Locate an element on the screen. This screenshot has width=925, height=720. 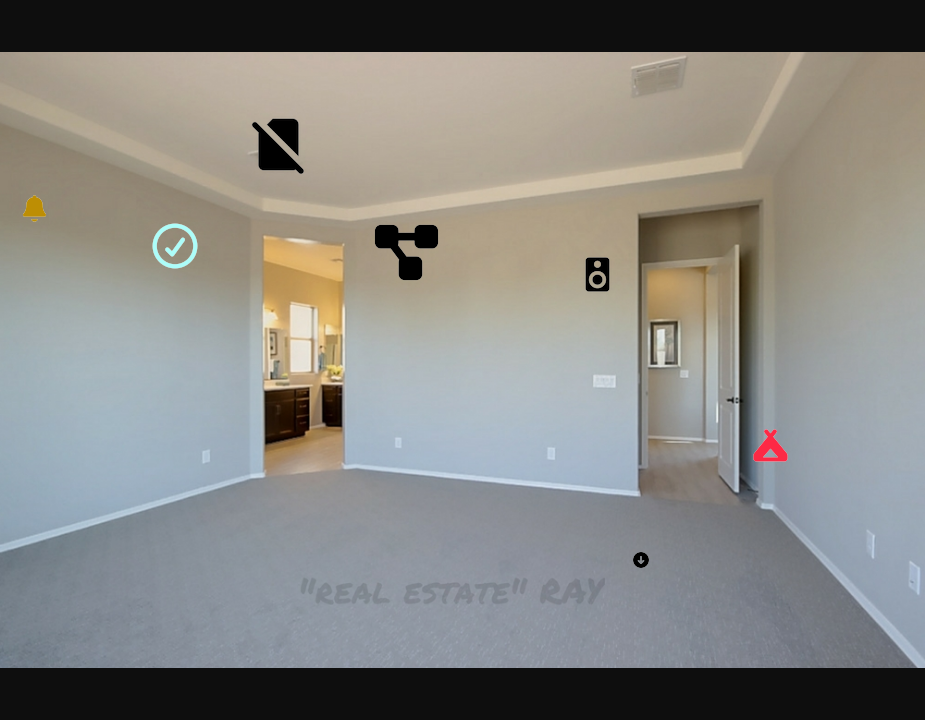
no sim card detected is located at coordinates (278, 144).